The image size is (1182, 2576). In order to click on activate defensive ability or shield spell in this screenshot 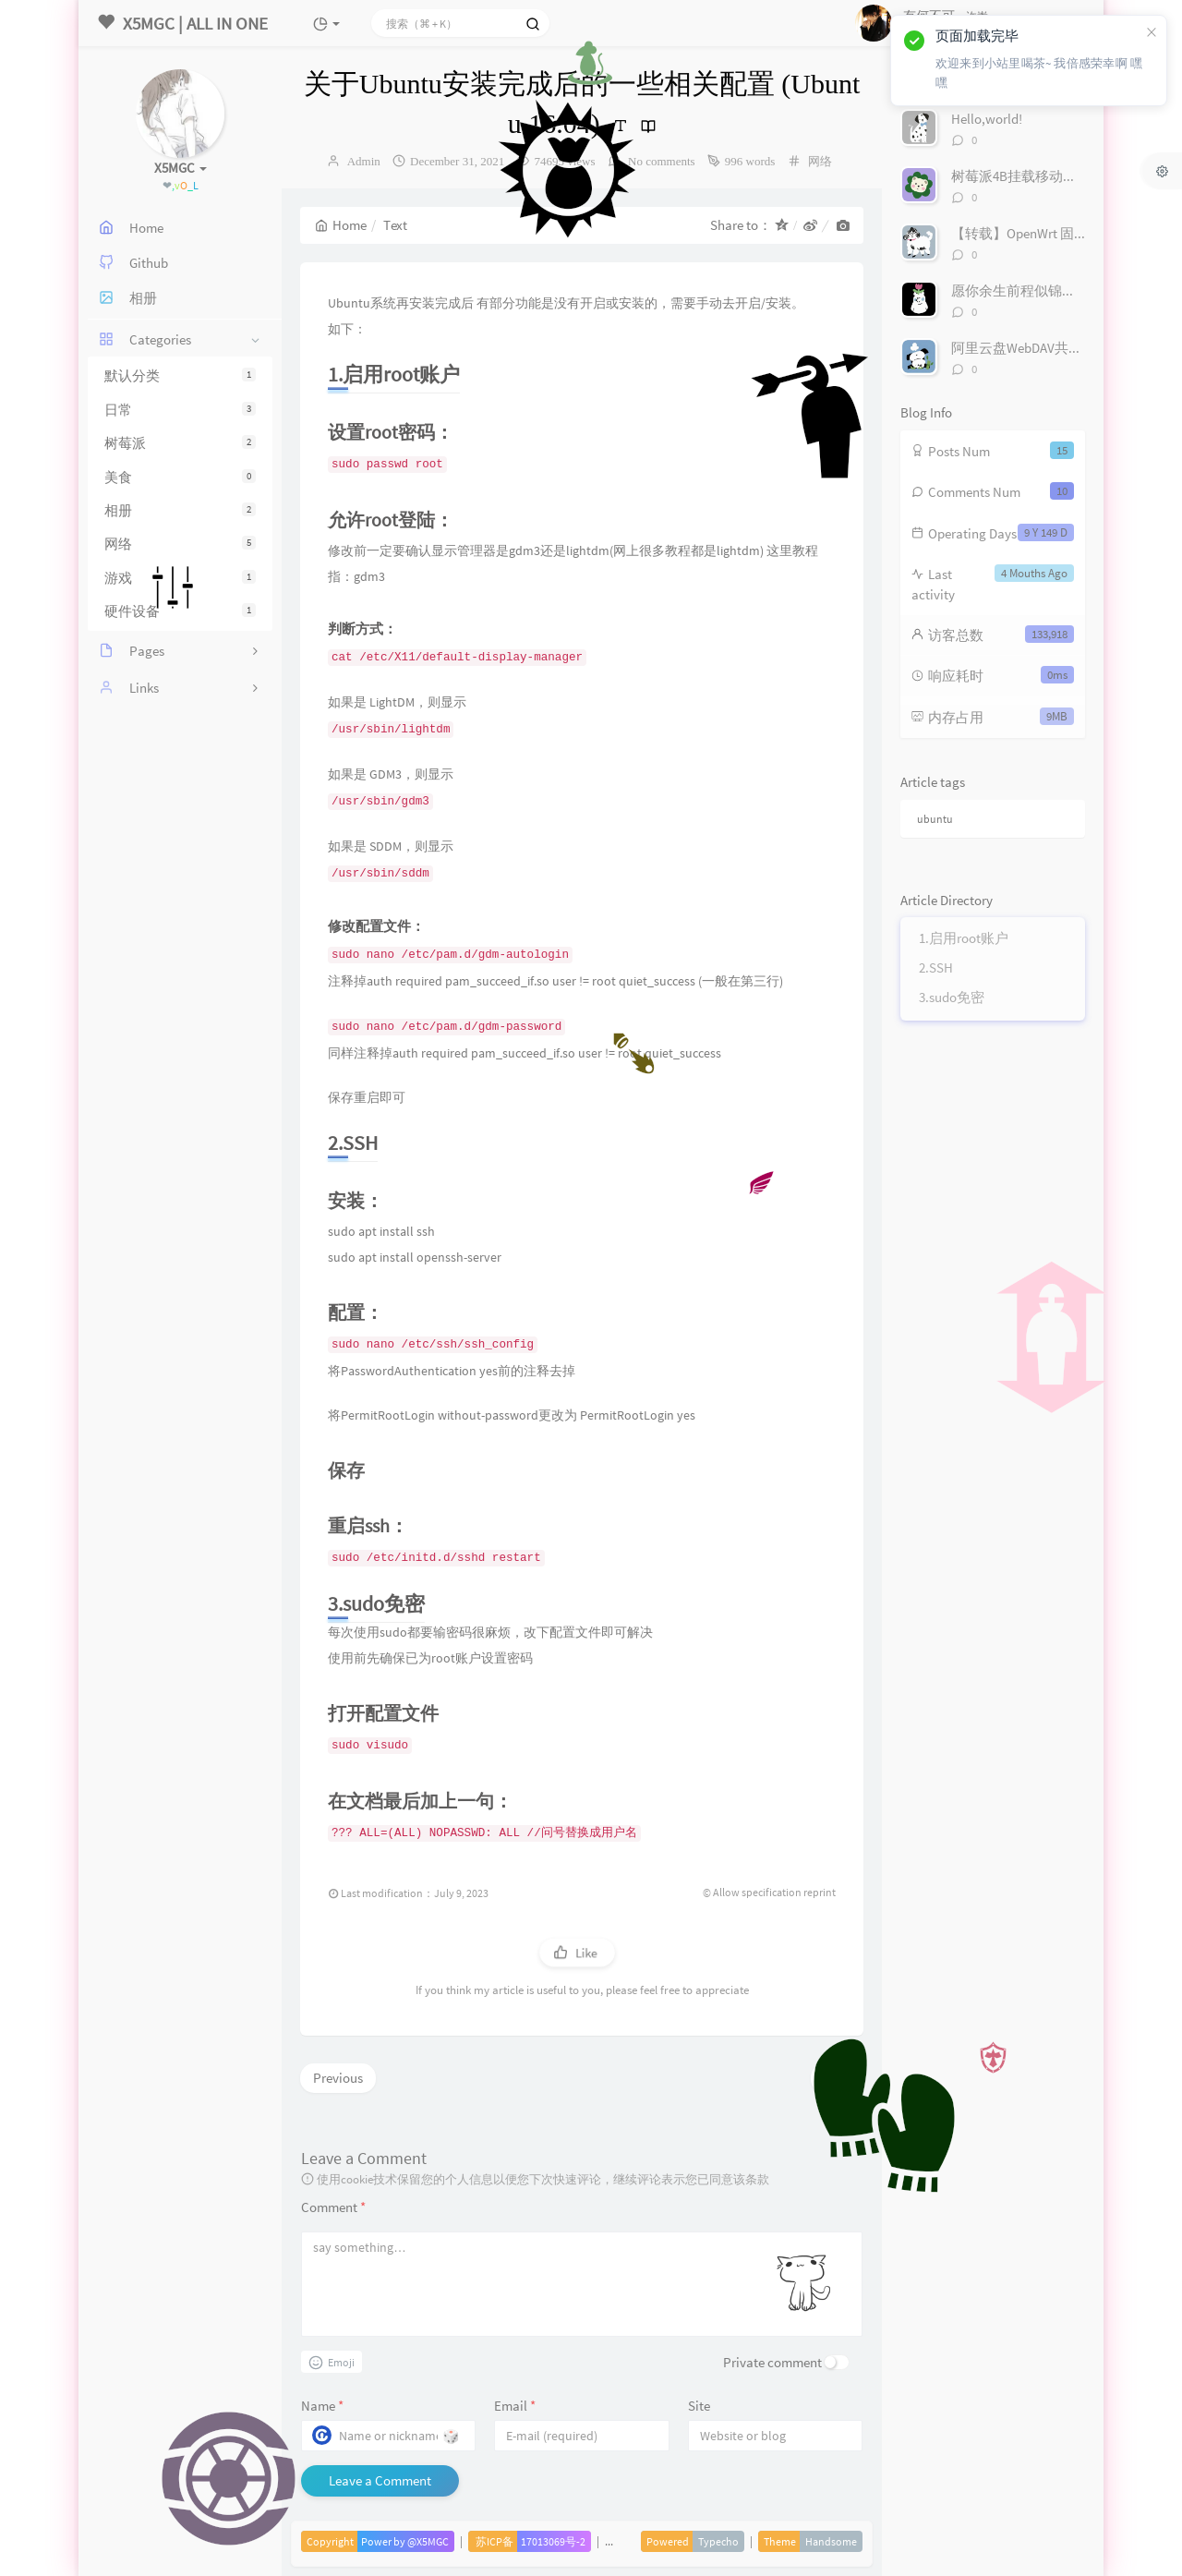, I will do `click(993, 2057)`.